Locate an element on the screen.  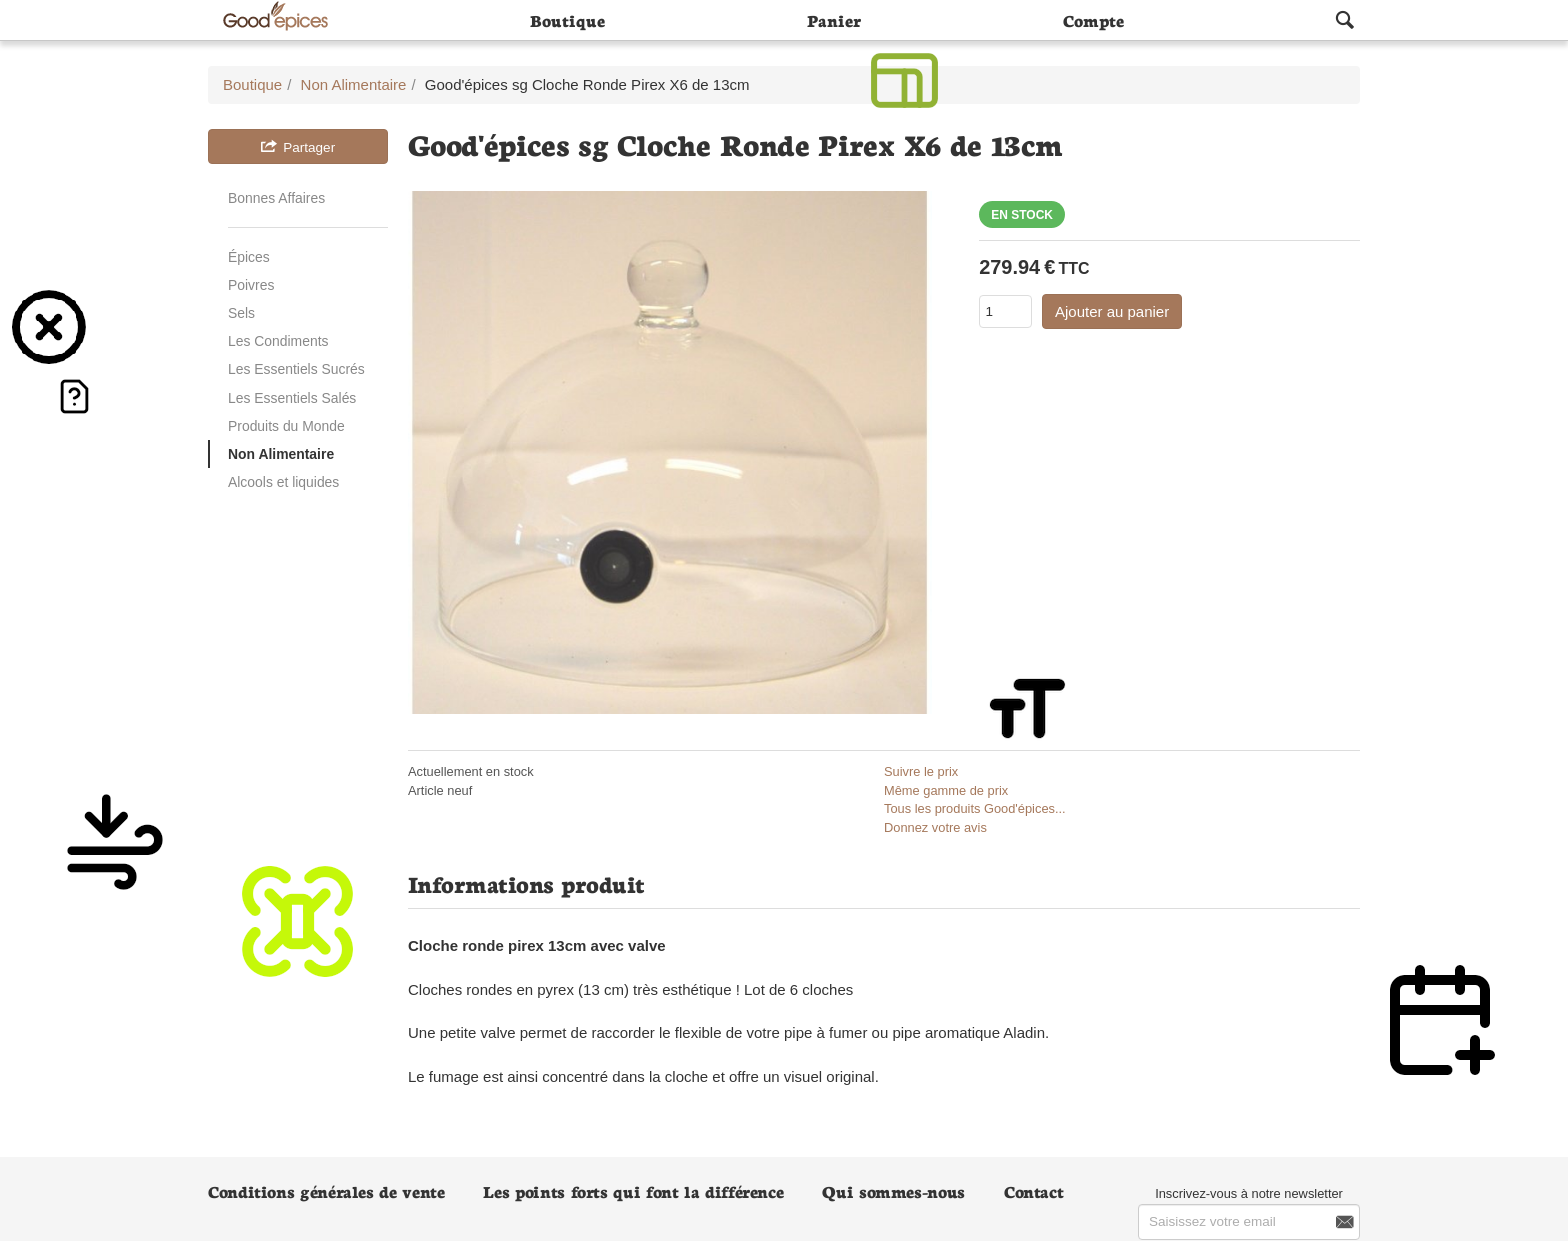
unknown or unrecognized file type is located at coordinates (74, 396).